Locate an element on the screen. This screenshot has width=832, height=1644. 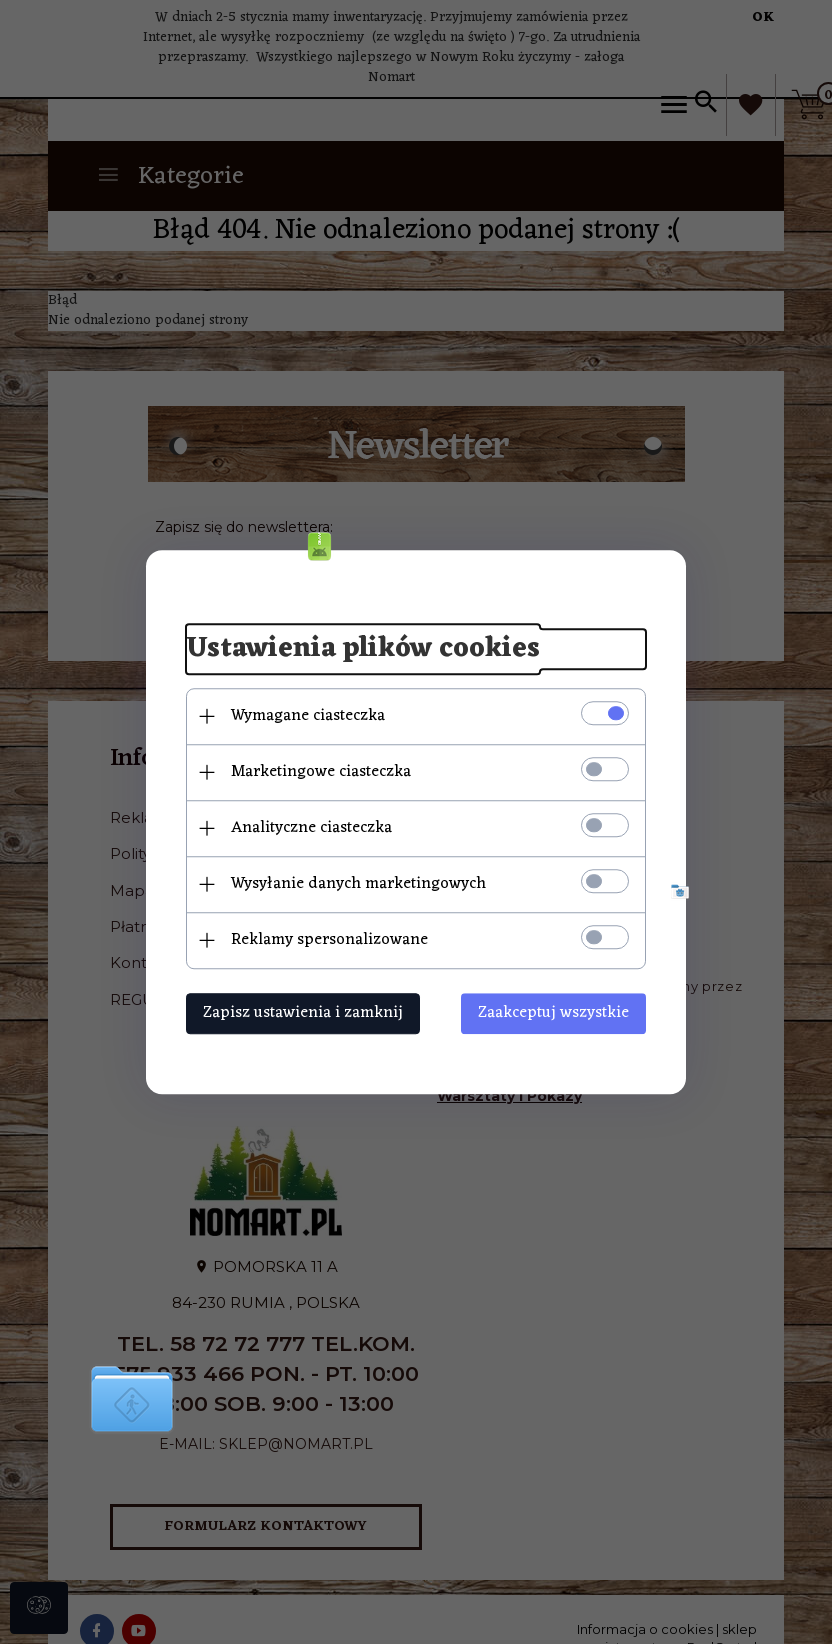
access the public folder for shared files is located at coordinates (132, 1399).